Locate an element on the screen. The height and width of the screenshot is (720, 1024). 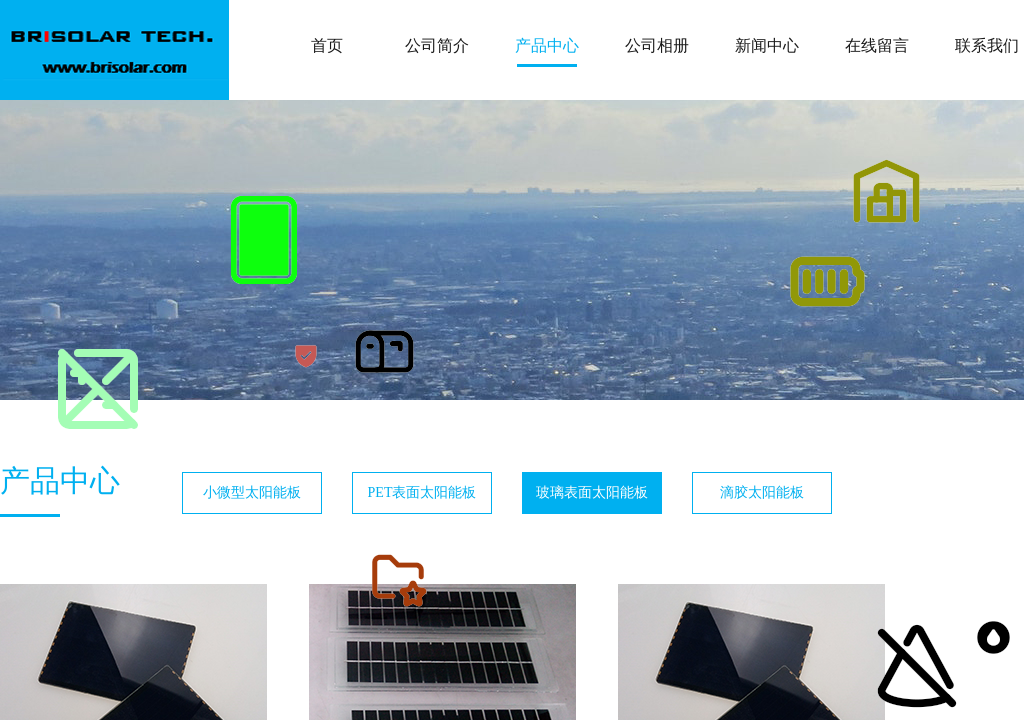
disable construction or maintenance mode is located at coordinates (917, 668).